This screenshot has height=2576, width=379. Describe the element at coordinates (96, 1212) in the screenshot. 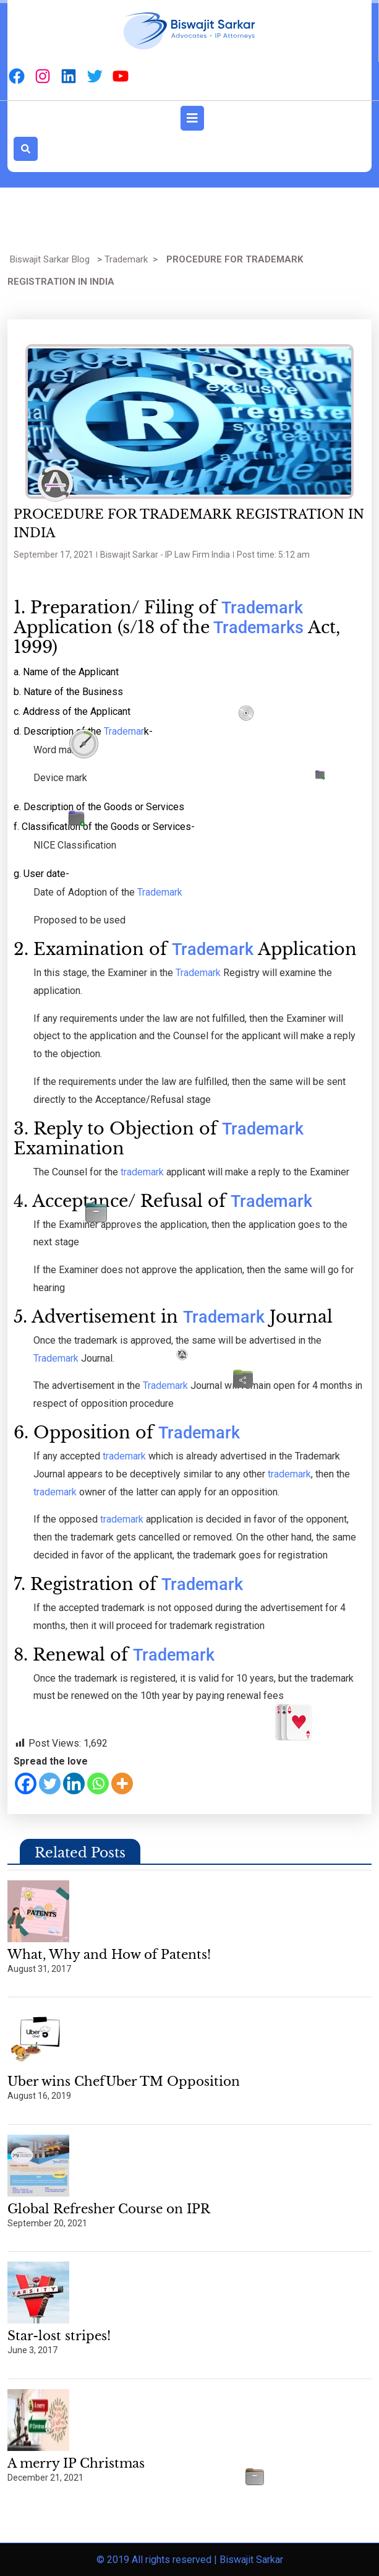

I see `open the file manager application` at that location.